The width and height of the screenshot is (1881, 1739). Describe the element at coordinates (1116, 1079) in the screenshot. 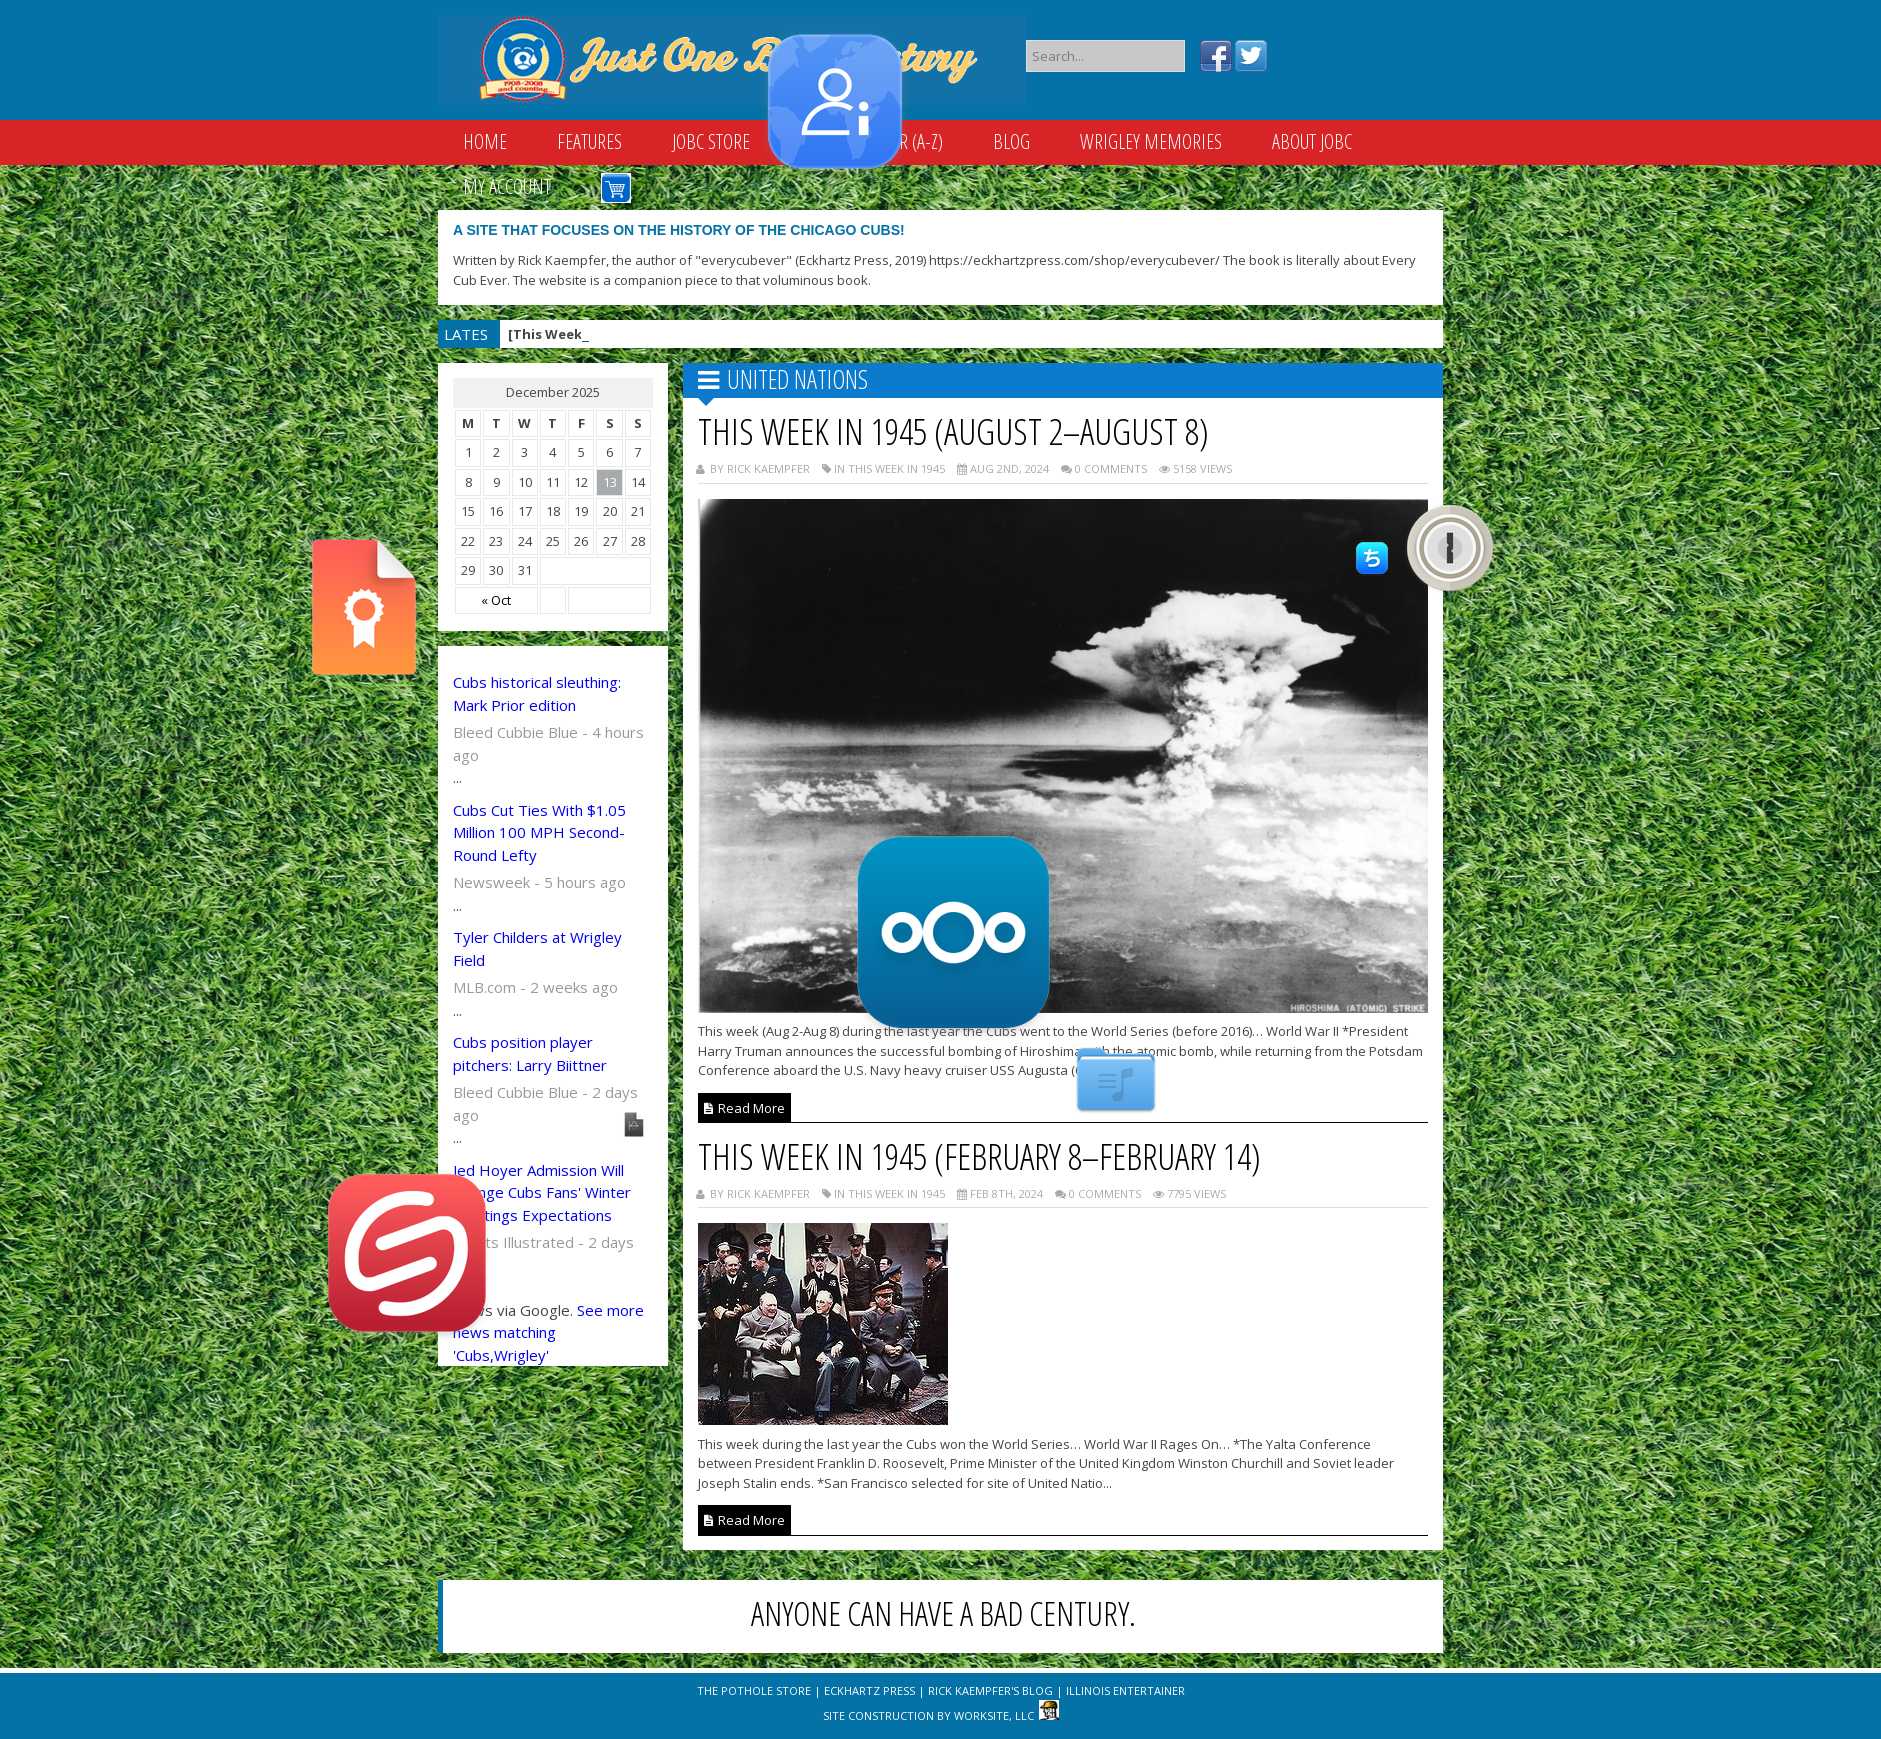

I see `open your audio files folder` at that location.